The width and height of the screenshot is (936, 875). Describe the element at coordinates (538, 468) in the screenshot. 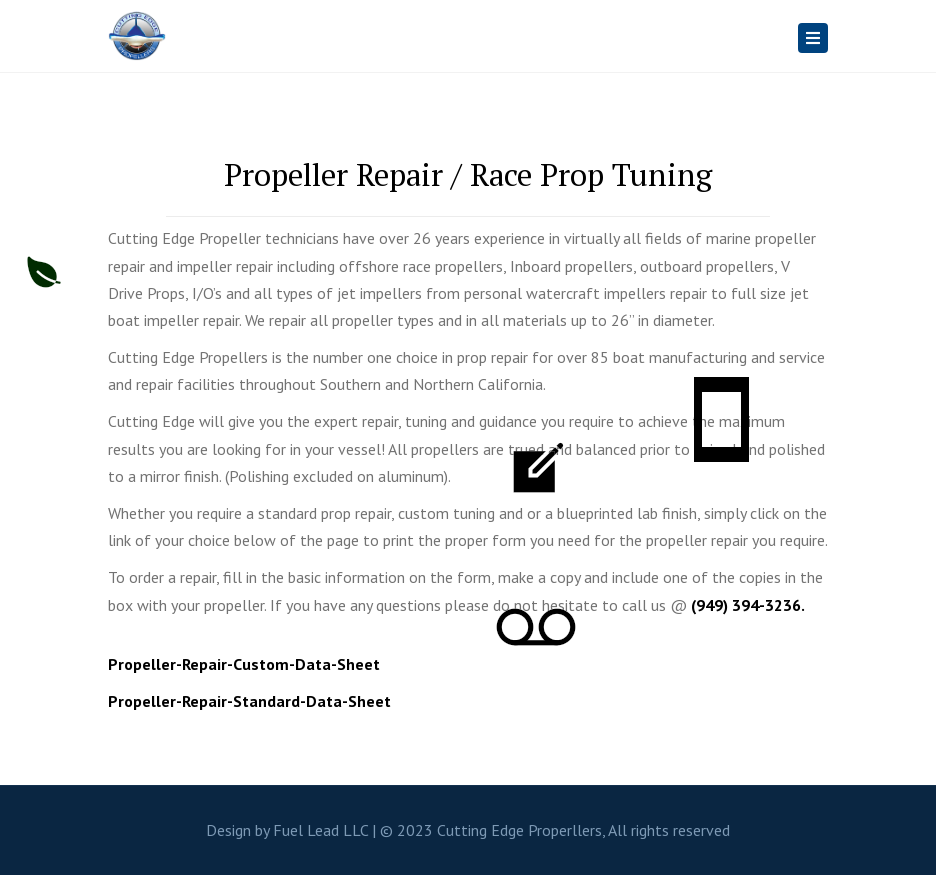

I see `create or compose new content` at that location.